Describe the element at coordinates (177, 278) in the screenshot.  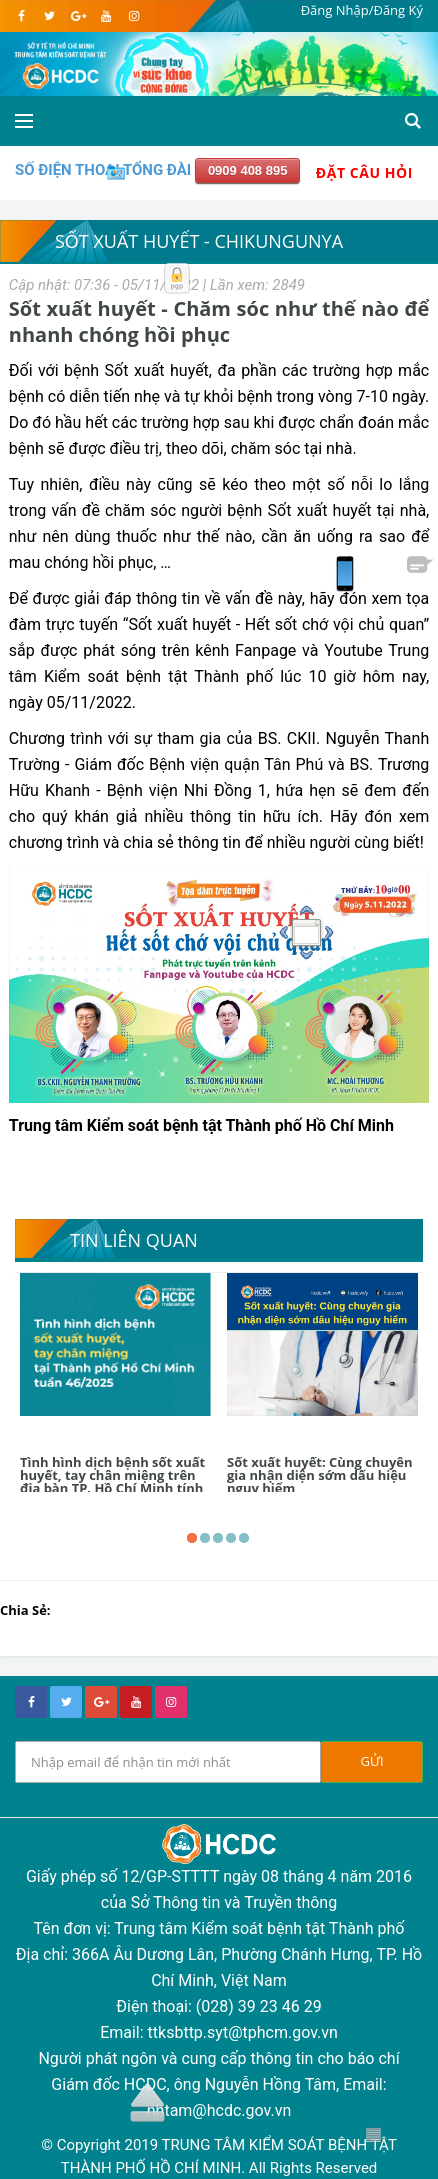
I see `indicates a PGP-encrypted file` at that location.